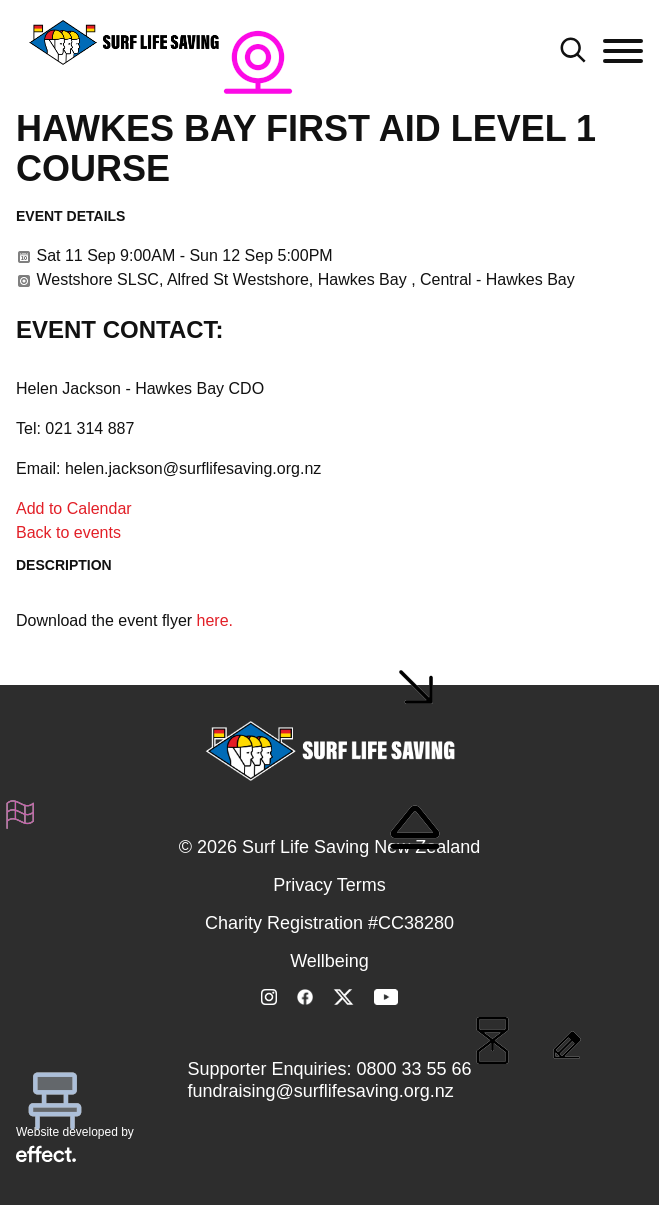  What do you see at coordinates (492, 1040) in the screenshot?
I see `indicates a process is in progress` at bounding box center [492, 1040].